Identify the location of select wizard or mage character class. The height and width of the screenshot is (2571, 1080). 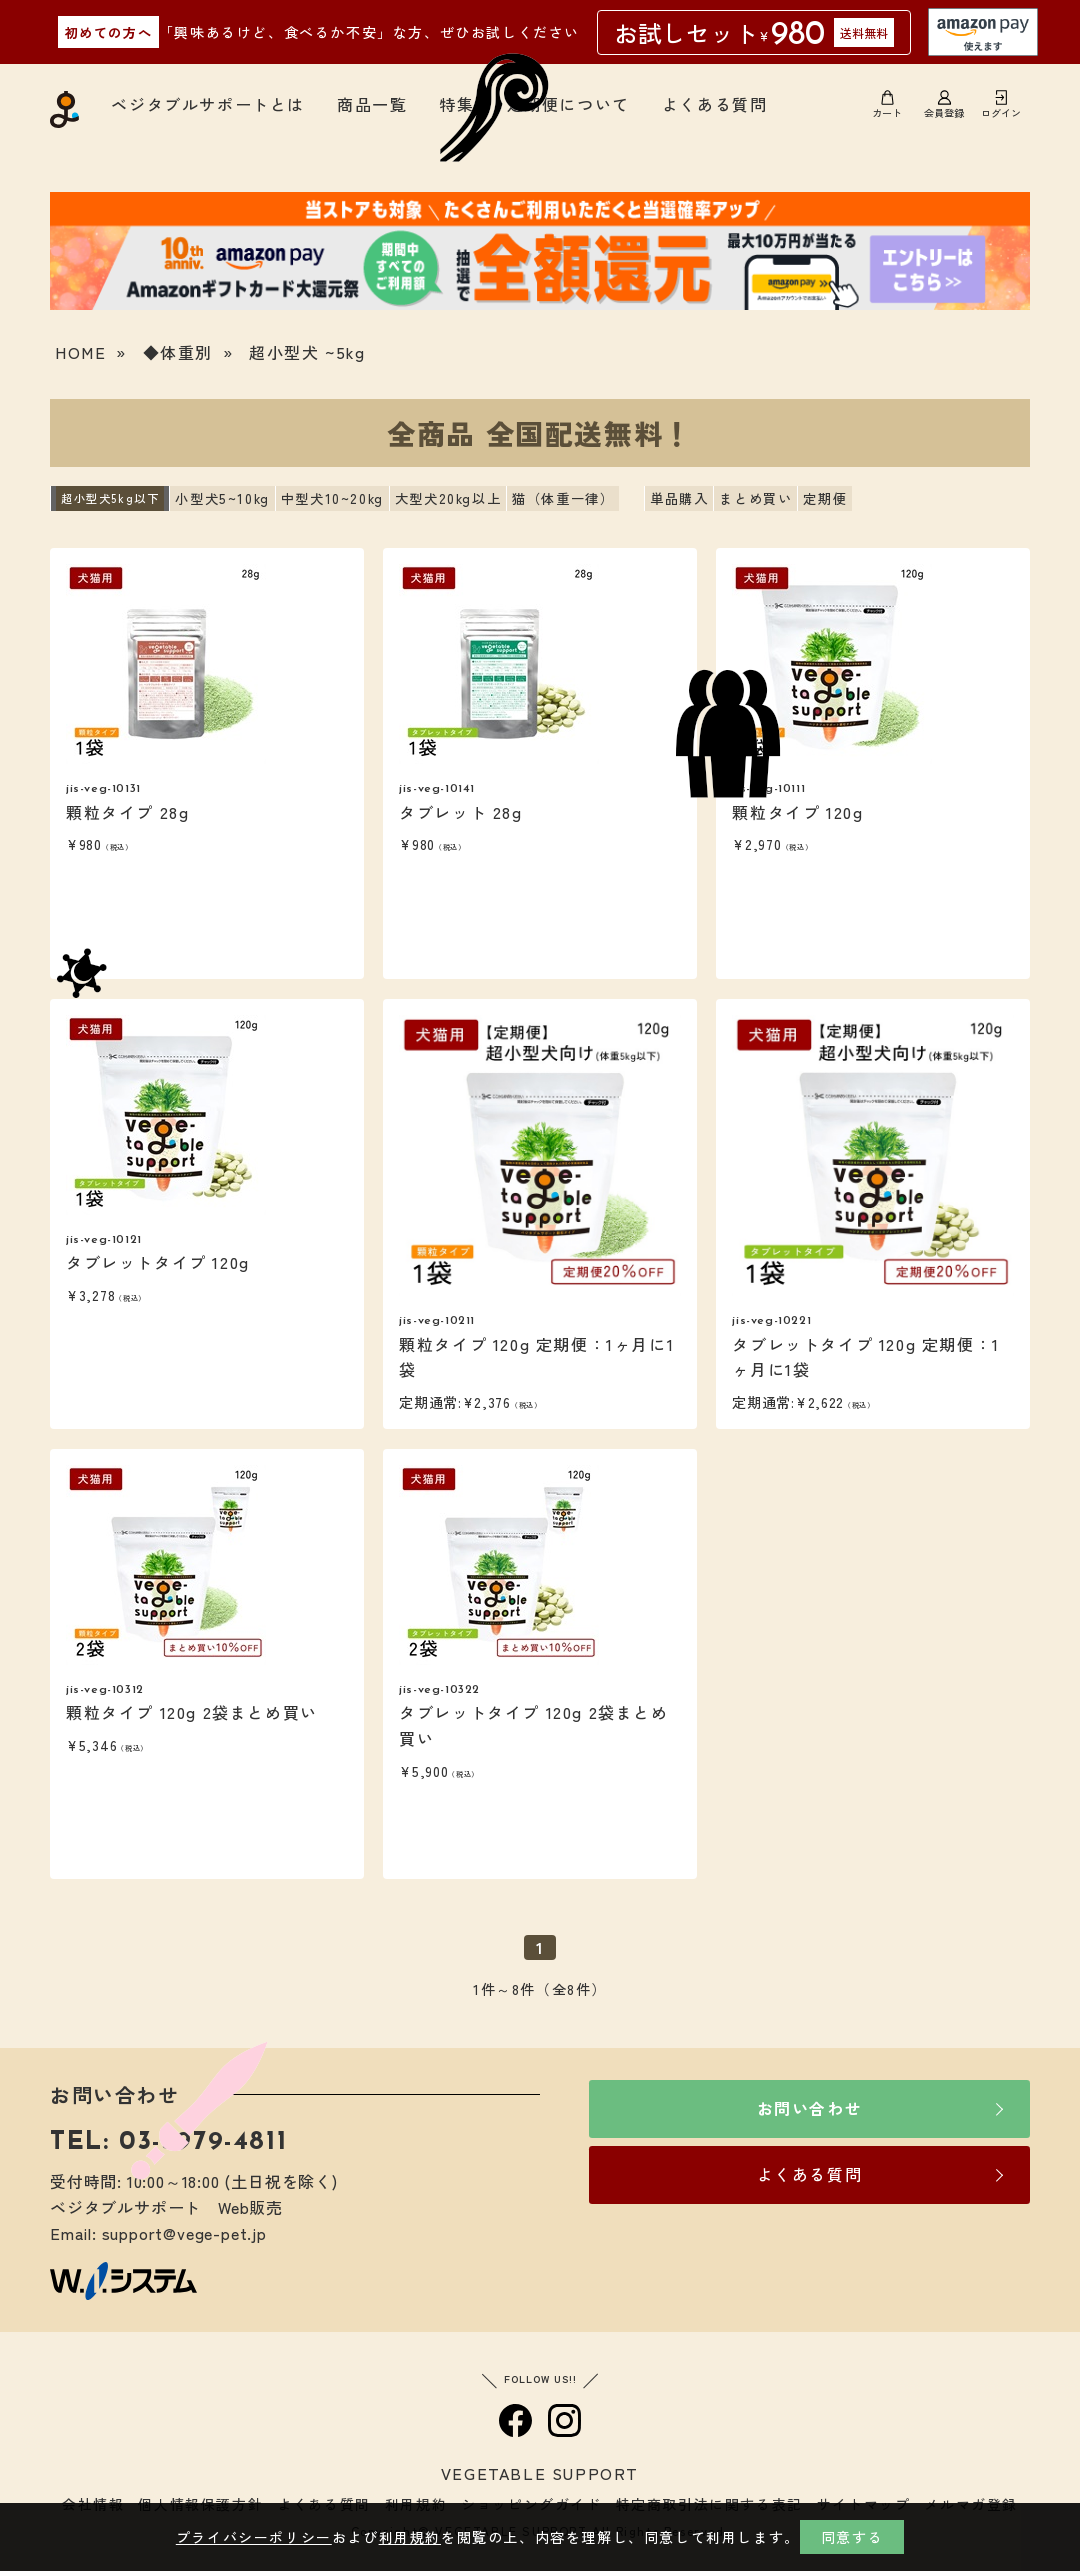
(494, 107).